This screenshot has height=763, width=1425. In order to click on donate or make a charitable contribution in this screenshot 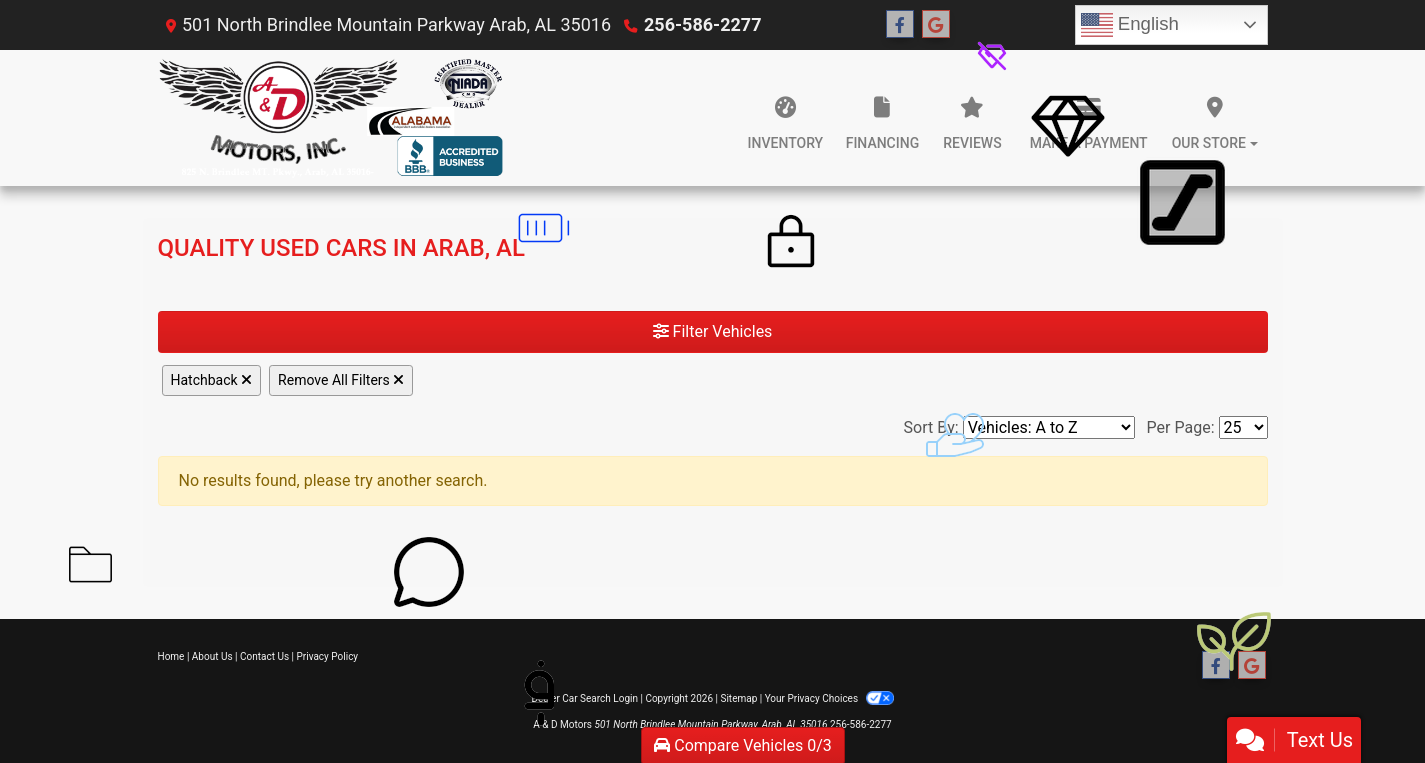, I will do `click(957, 436)`.